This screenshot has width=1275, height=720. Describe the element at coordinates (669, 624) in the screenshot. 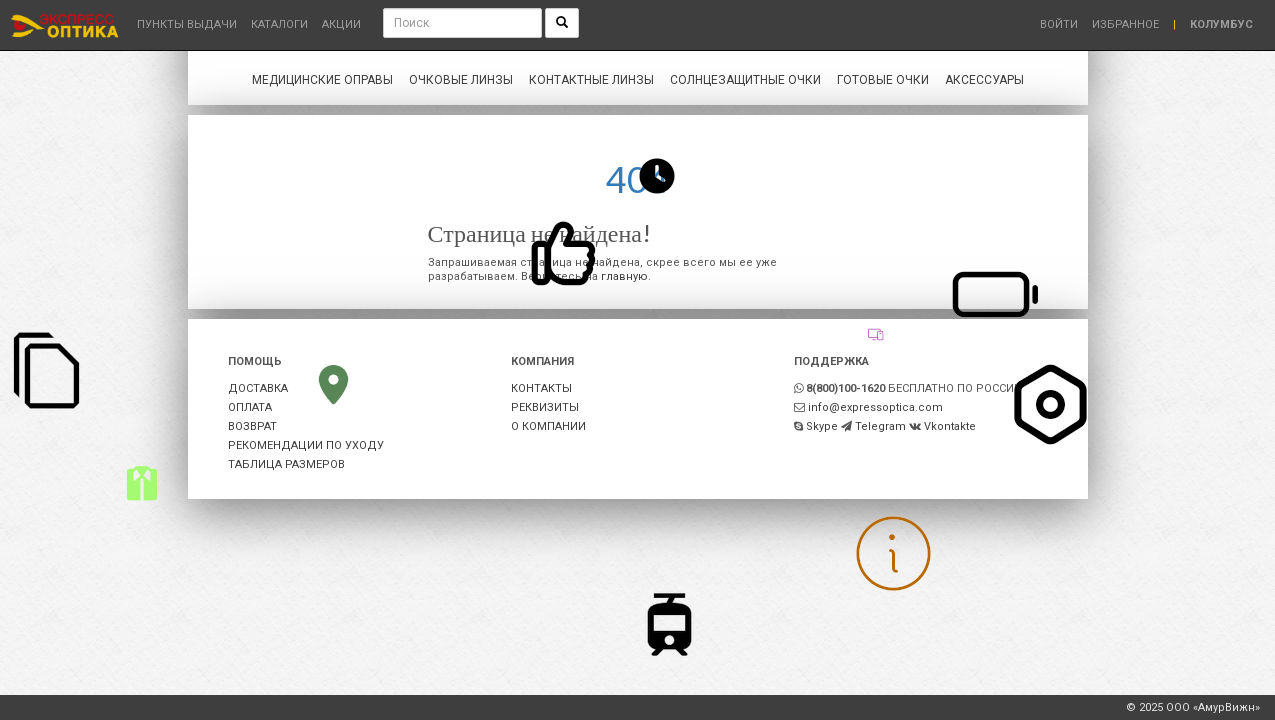

I see `view tram or light rail transit options` at that location.